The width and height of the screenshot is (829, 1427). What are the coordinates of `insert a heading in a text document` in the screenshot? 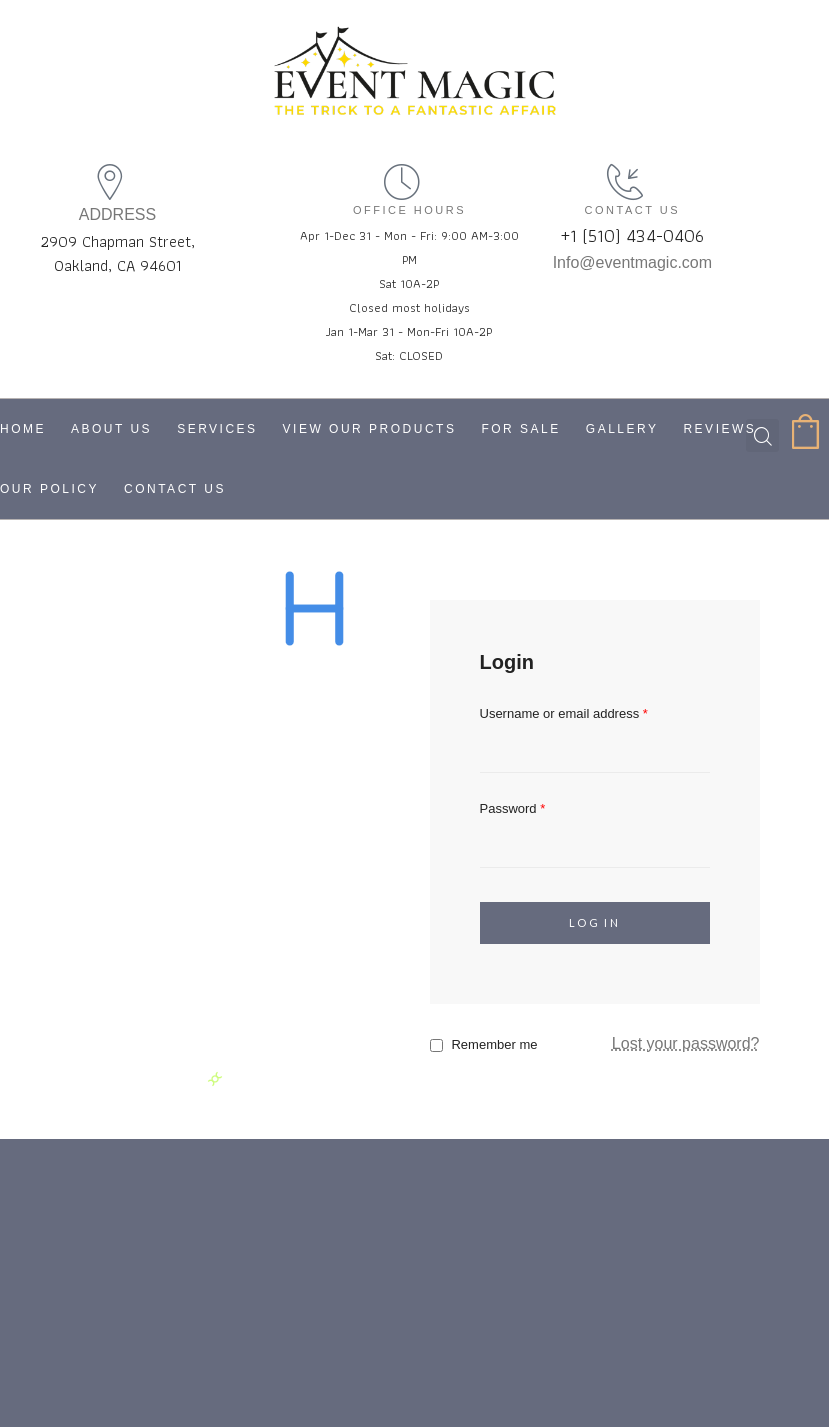 It's located at (314, 608).